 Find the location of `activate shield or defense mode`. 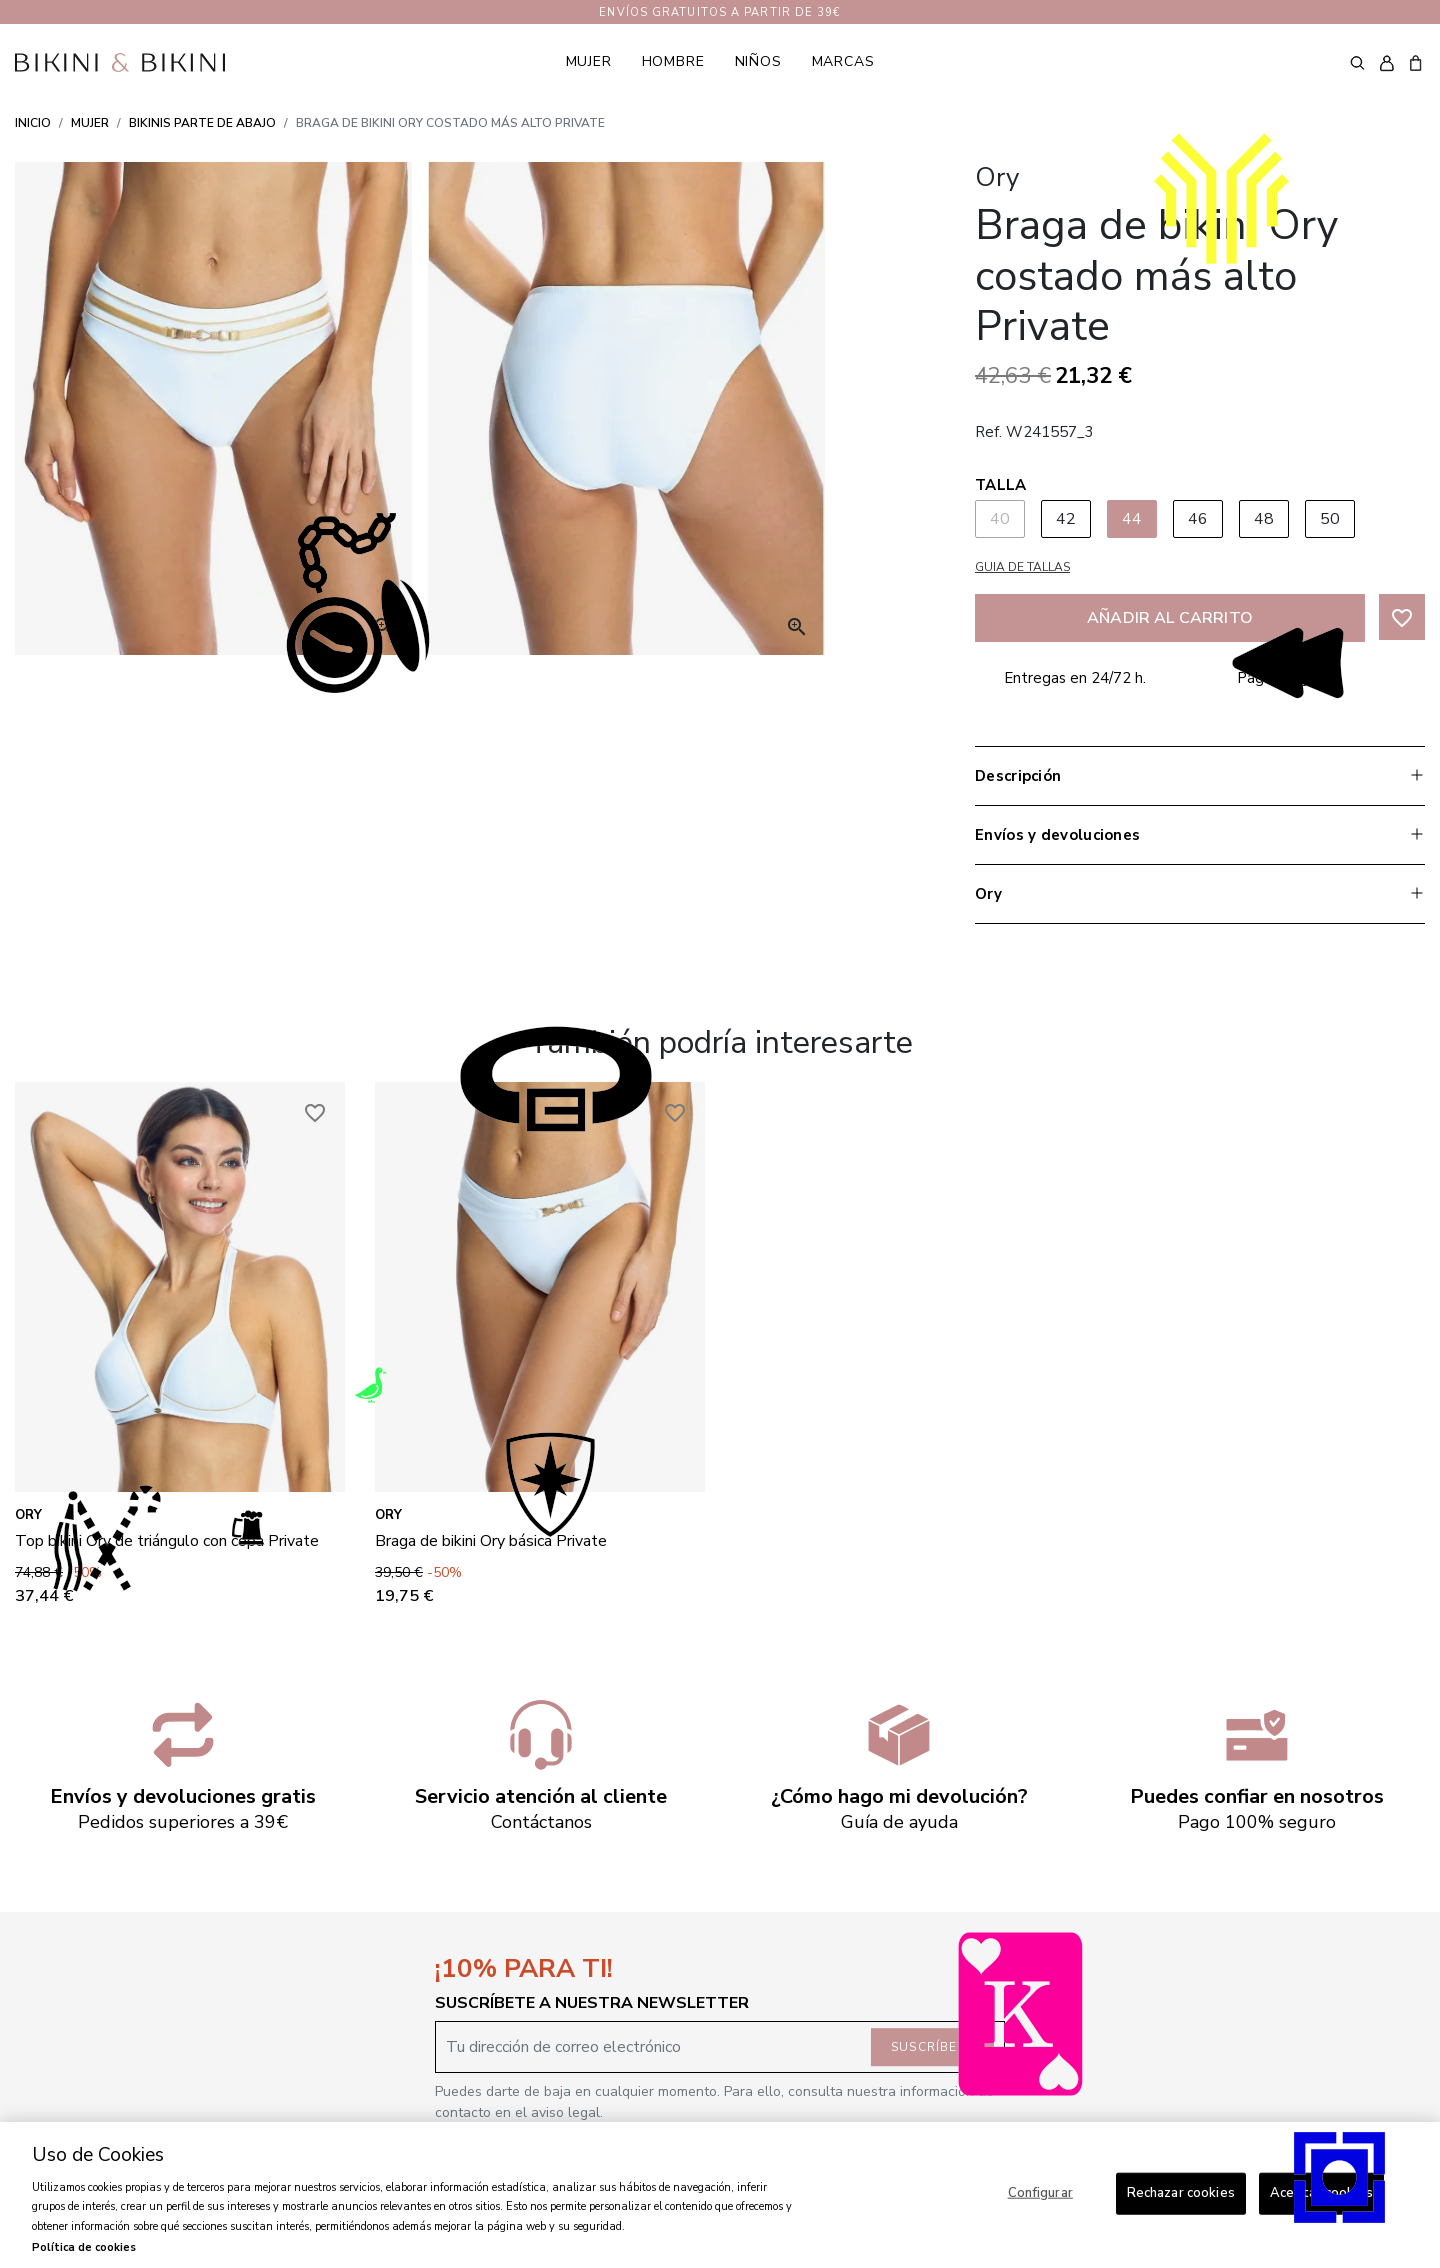

activate shield or defense mode is located at coordinates (550, 1485).